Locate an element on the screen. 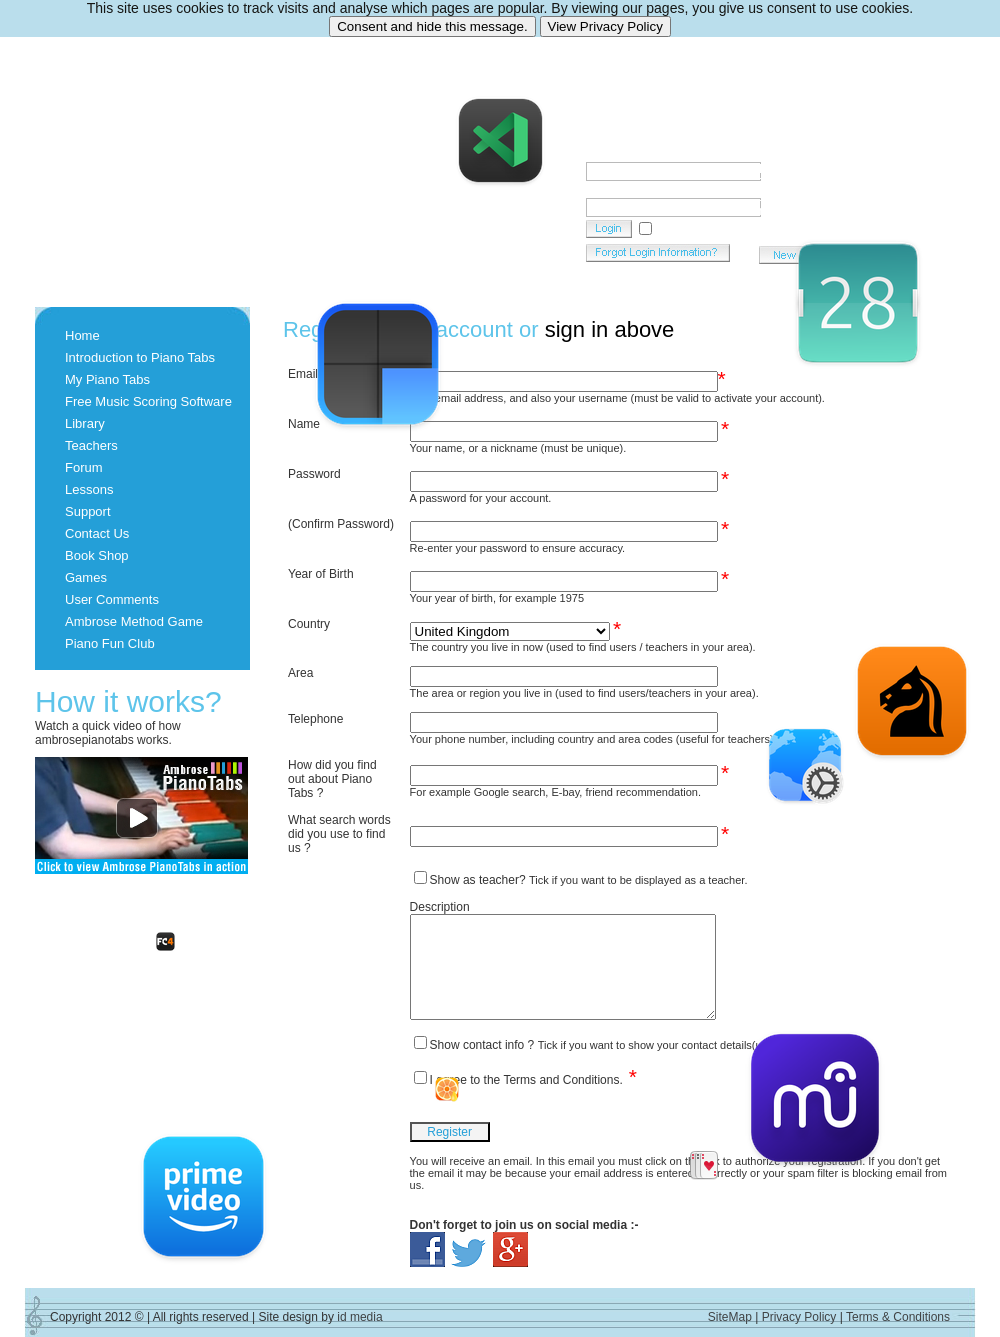 The image size is (1000, 1337). open visual studio code insiders app is located at coordinates (500, 140).